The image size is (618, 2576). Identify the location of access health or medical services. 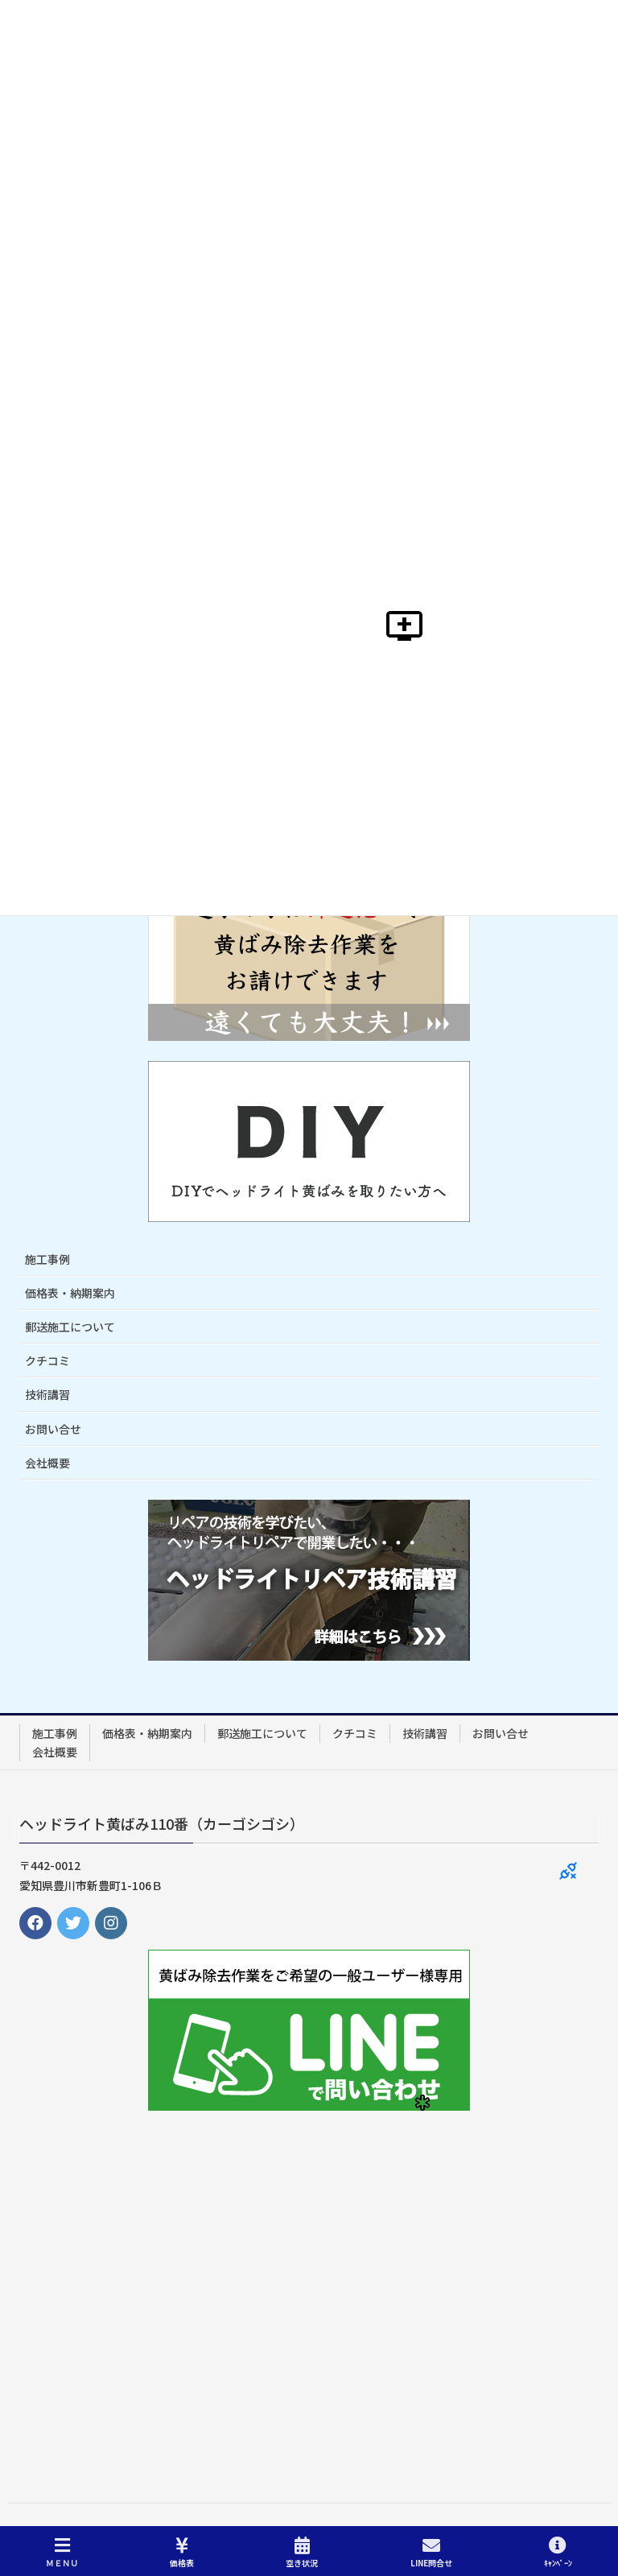
(422, 2103).